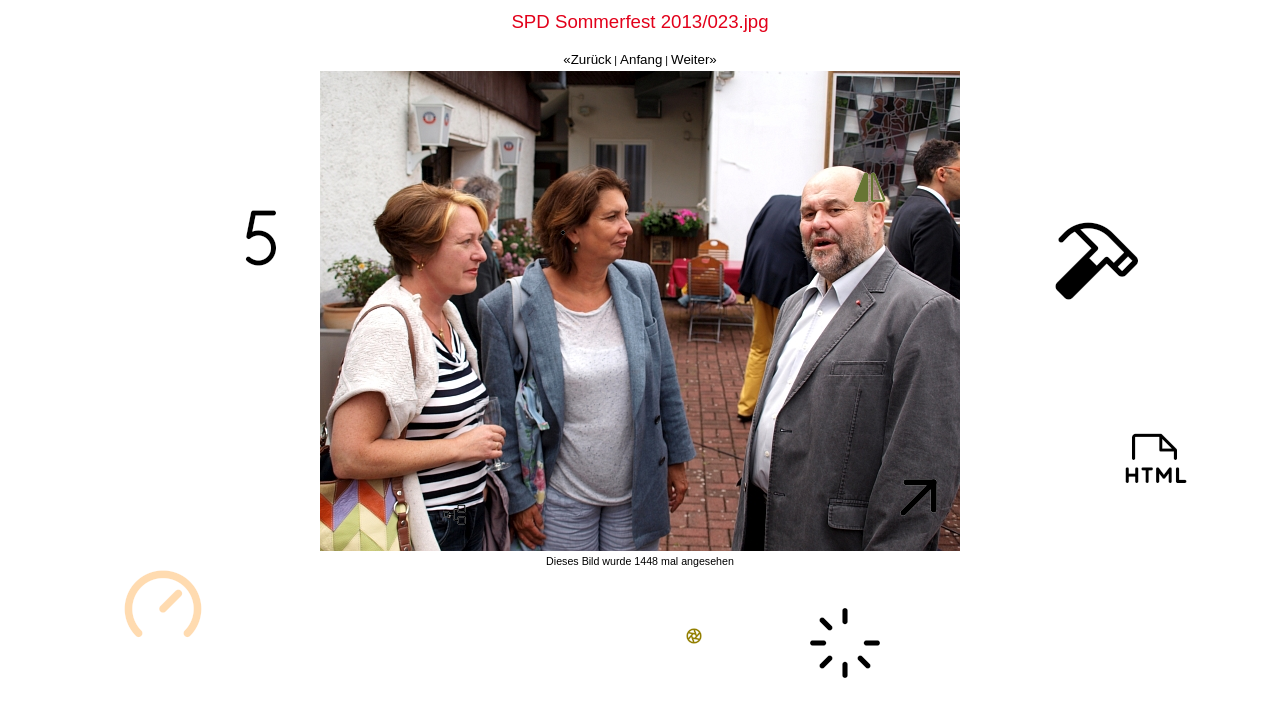  What do you see at coordinates (869, 188) in the screenshot?
I see `flip image horizontally` at bounding box center [869, 188].